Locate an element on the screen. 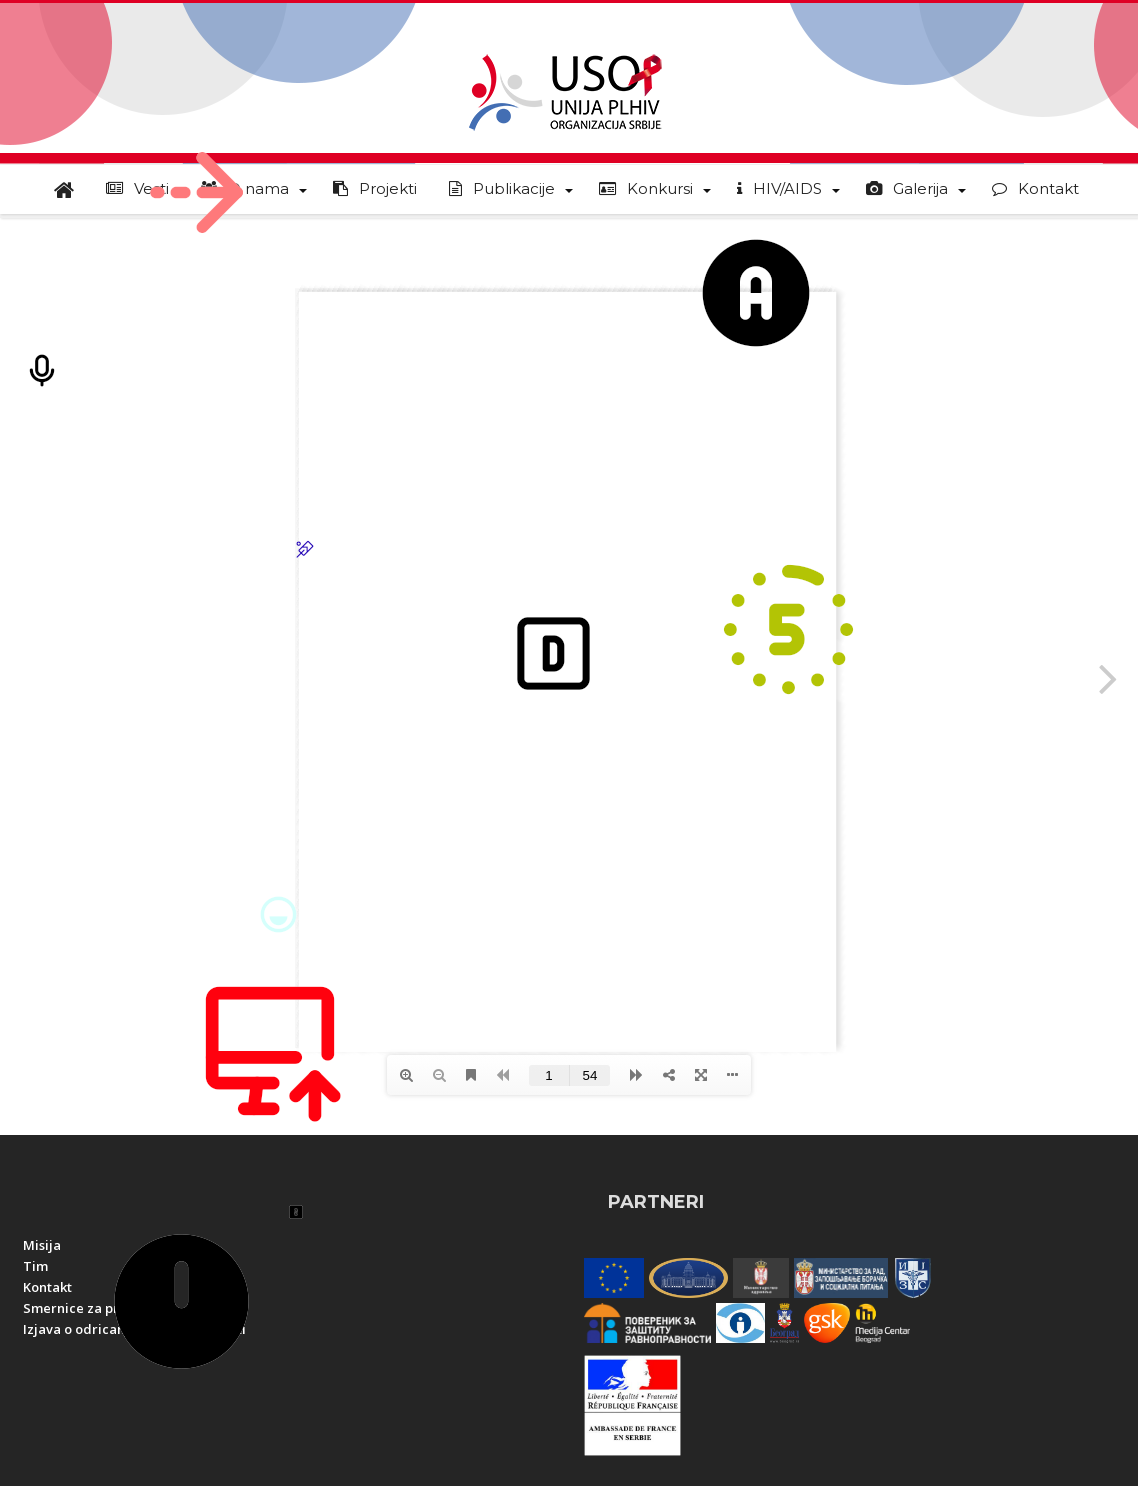 This screenshot has width=1138, height=1486. add an emoji or reaction to a message is located at coordinates (278, 914).